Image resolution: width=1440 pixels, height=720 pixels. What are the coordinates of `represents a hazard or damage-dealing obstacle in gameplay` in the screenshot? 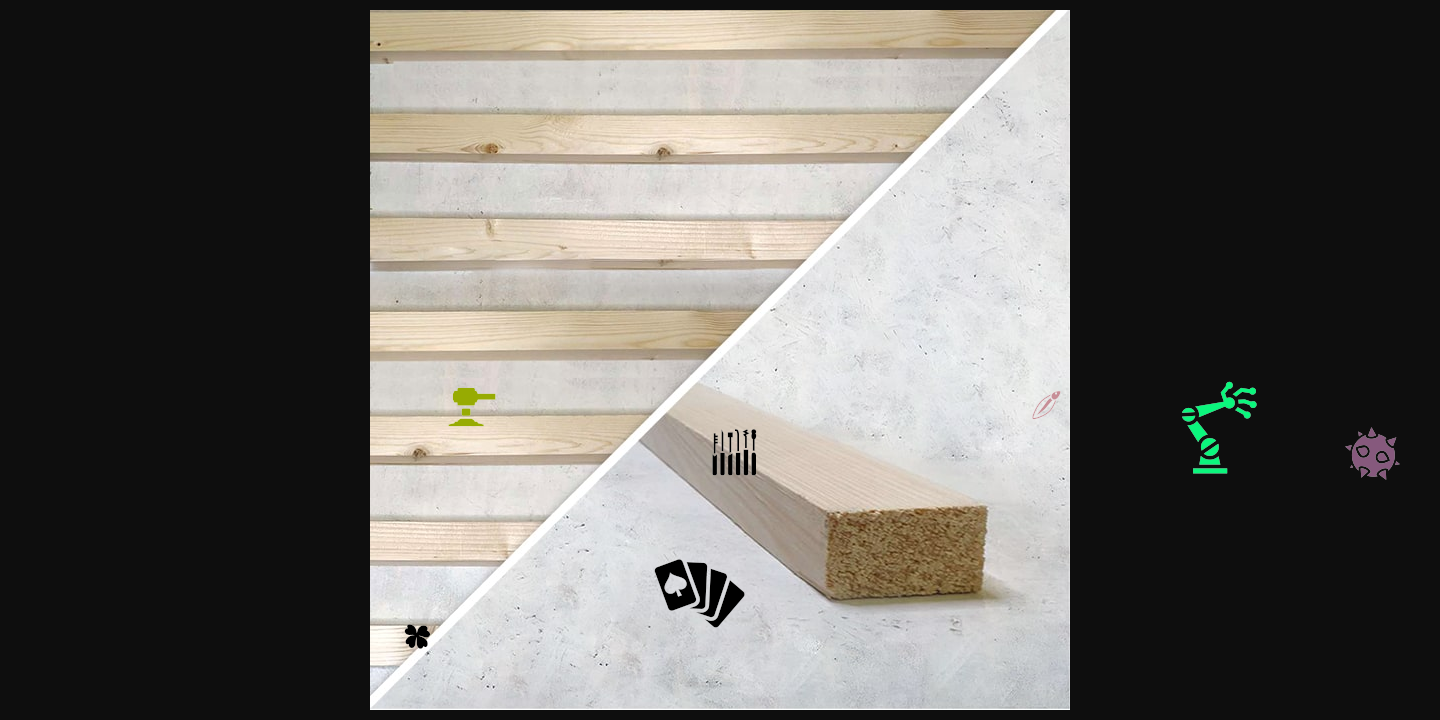 It's located at (1372, 453).